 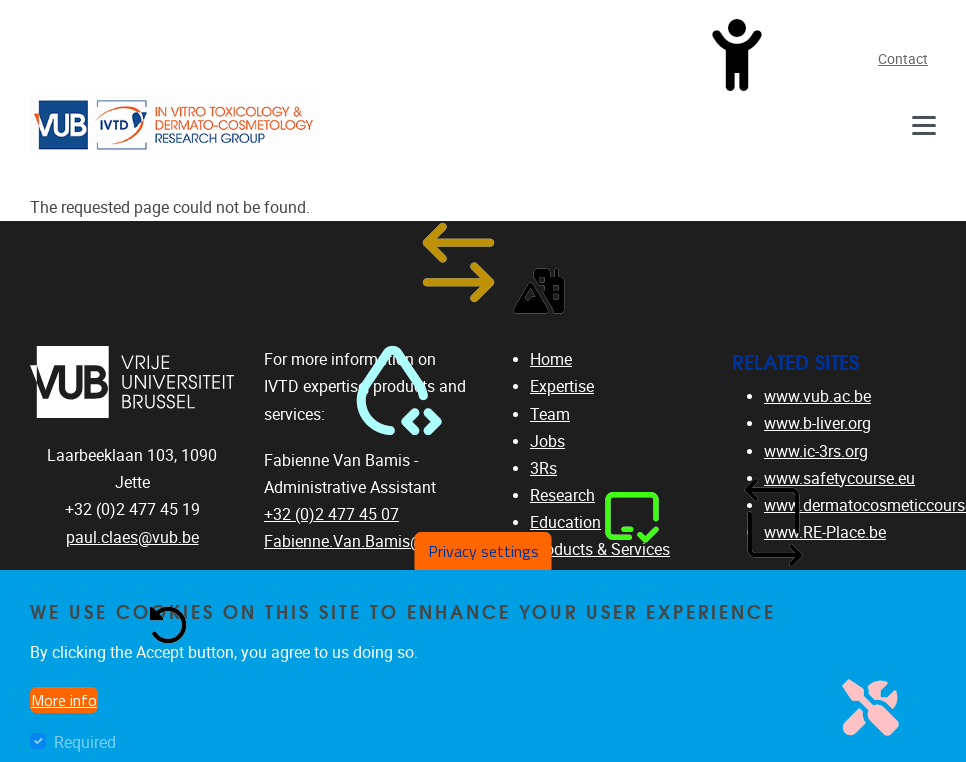 I want to click on undo last action, so click(x=168, y=625).